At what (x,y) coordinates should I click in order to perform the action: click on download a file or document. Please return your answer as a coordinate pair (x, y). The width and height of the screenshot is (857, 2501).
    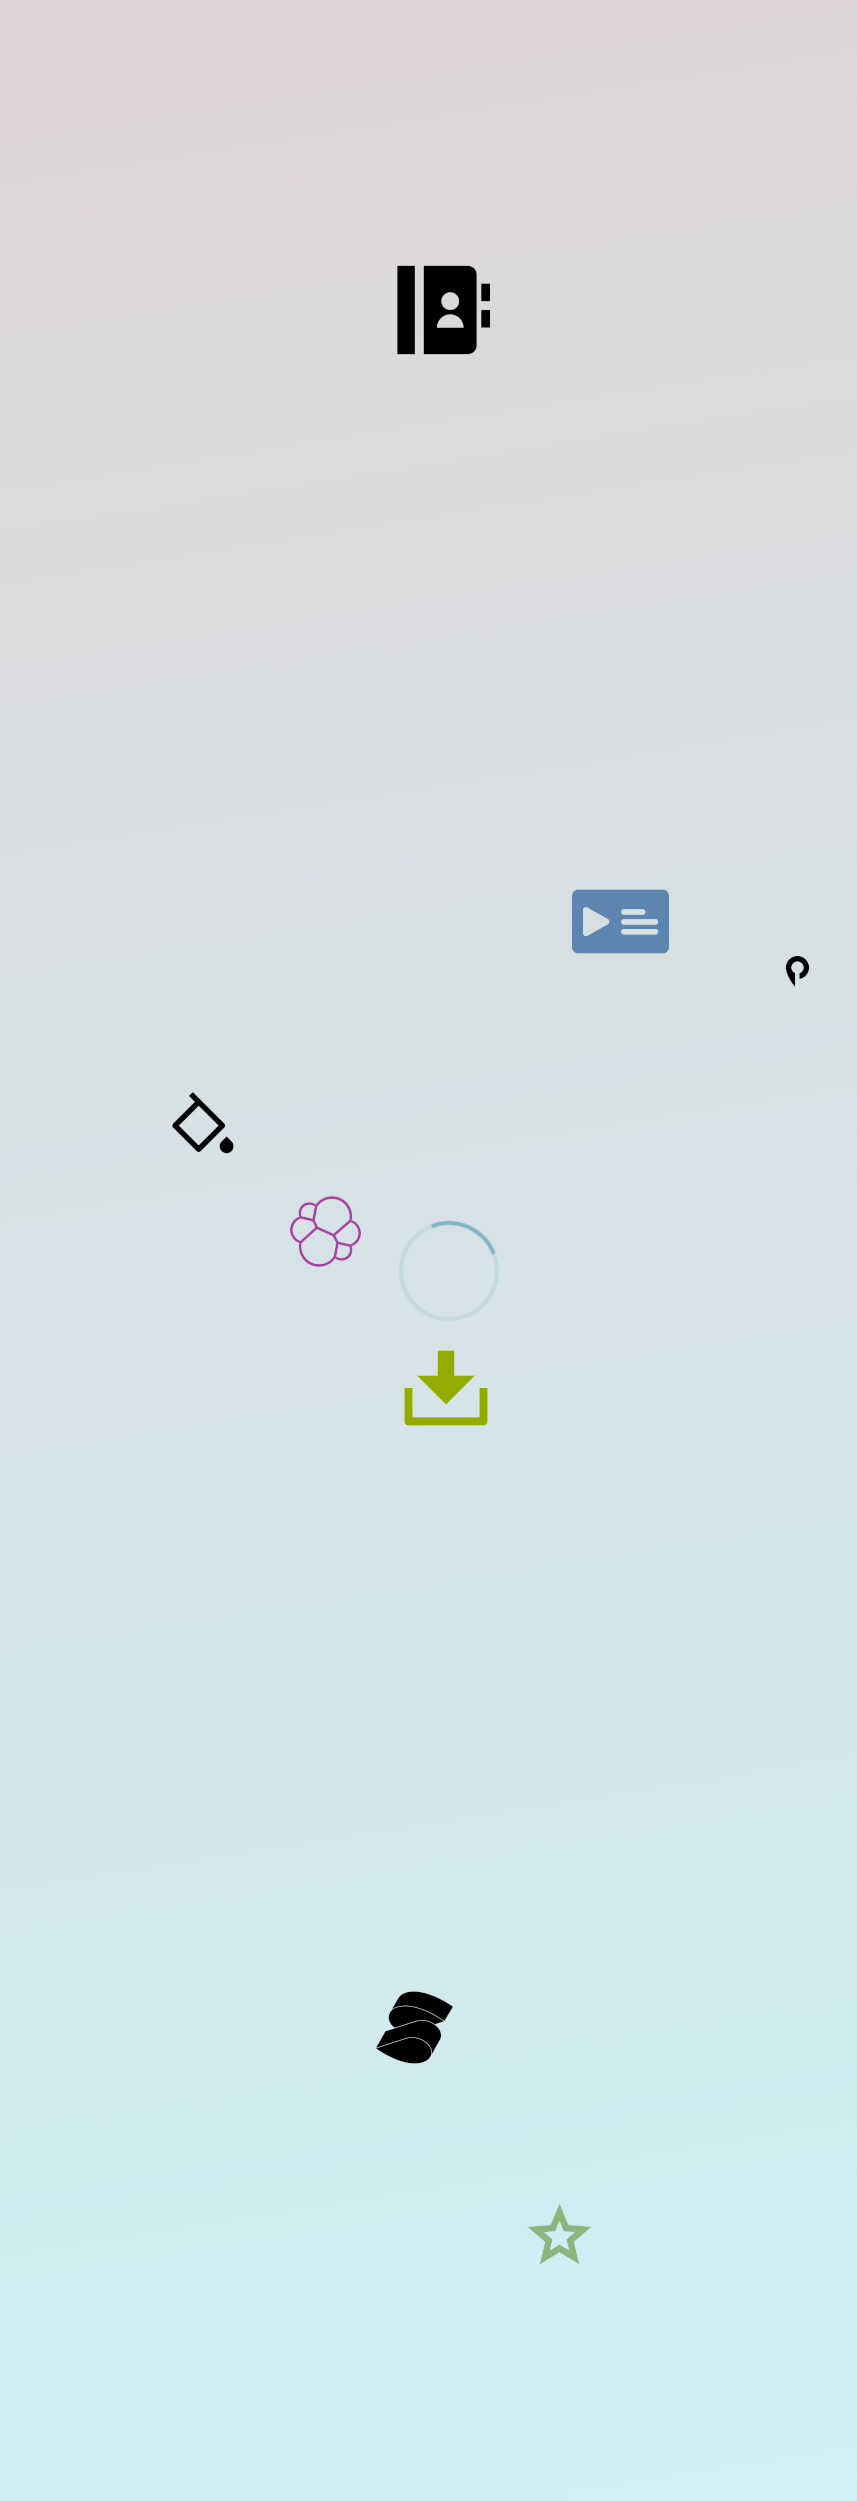
    Looking at the image, I should click on (446, 1388).